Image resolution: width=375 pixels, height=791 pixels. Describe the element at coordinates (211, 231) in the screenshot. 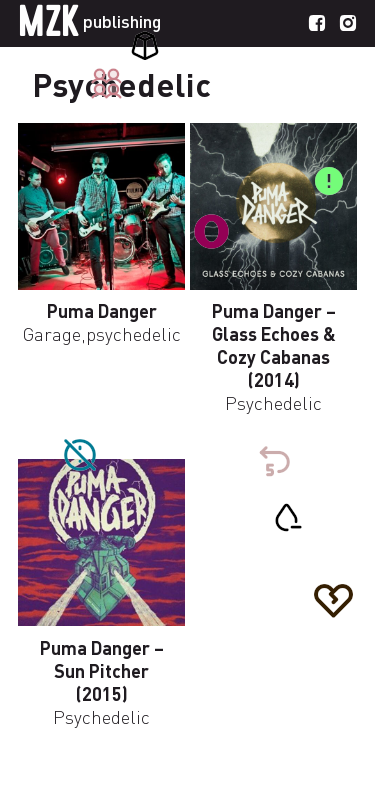

I see `open Opera browser` at that location.